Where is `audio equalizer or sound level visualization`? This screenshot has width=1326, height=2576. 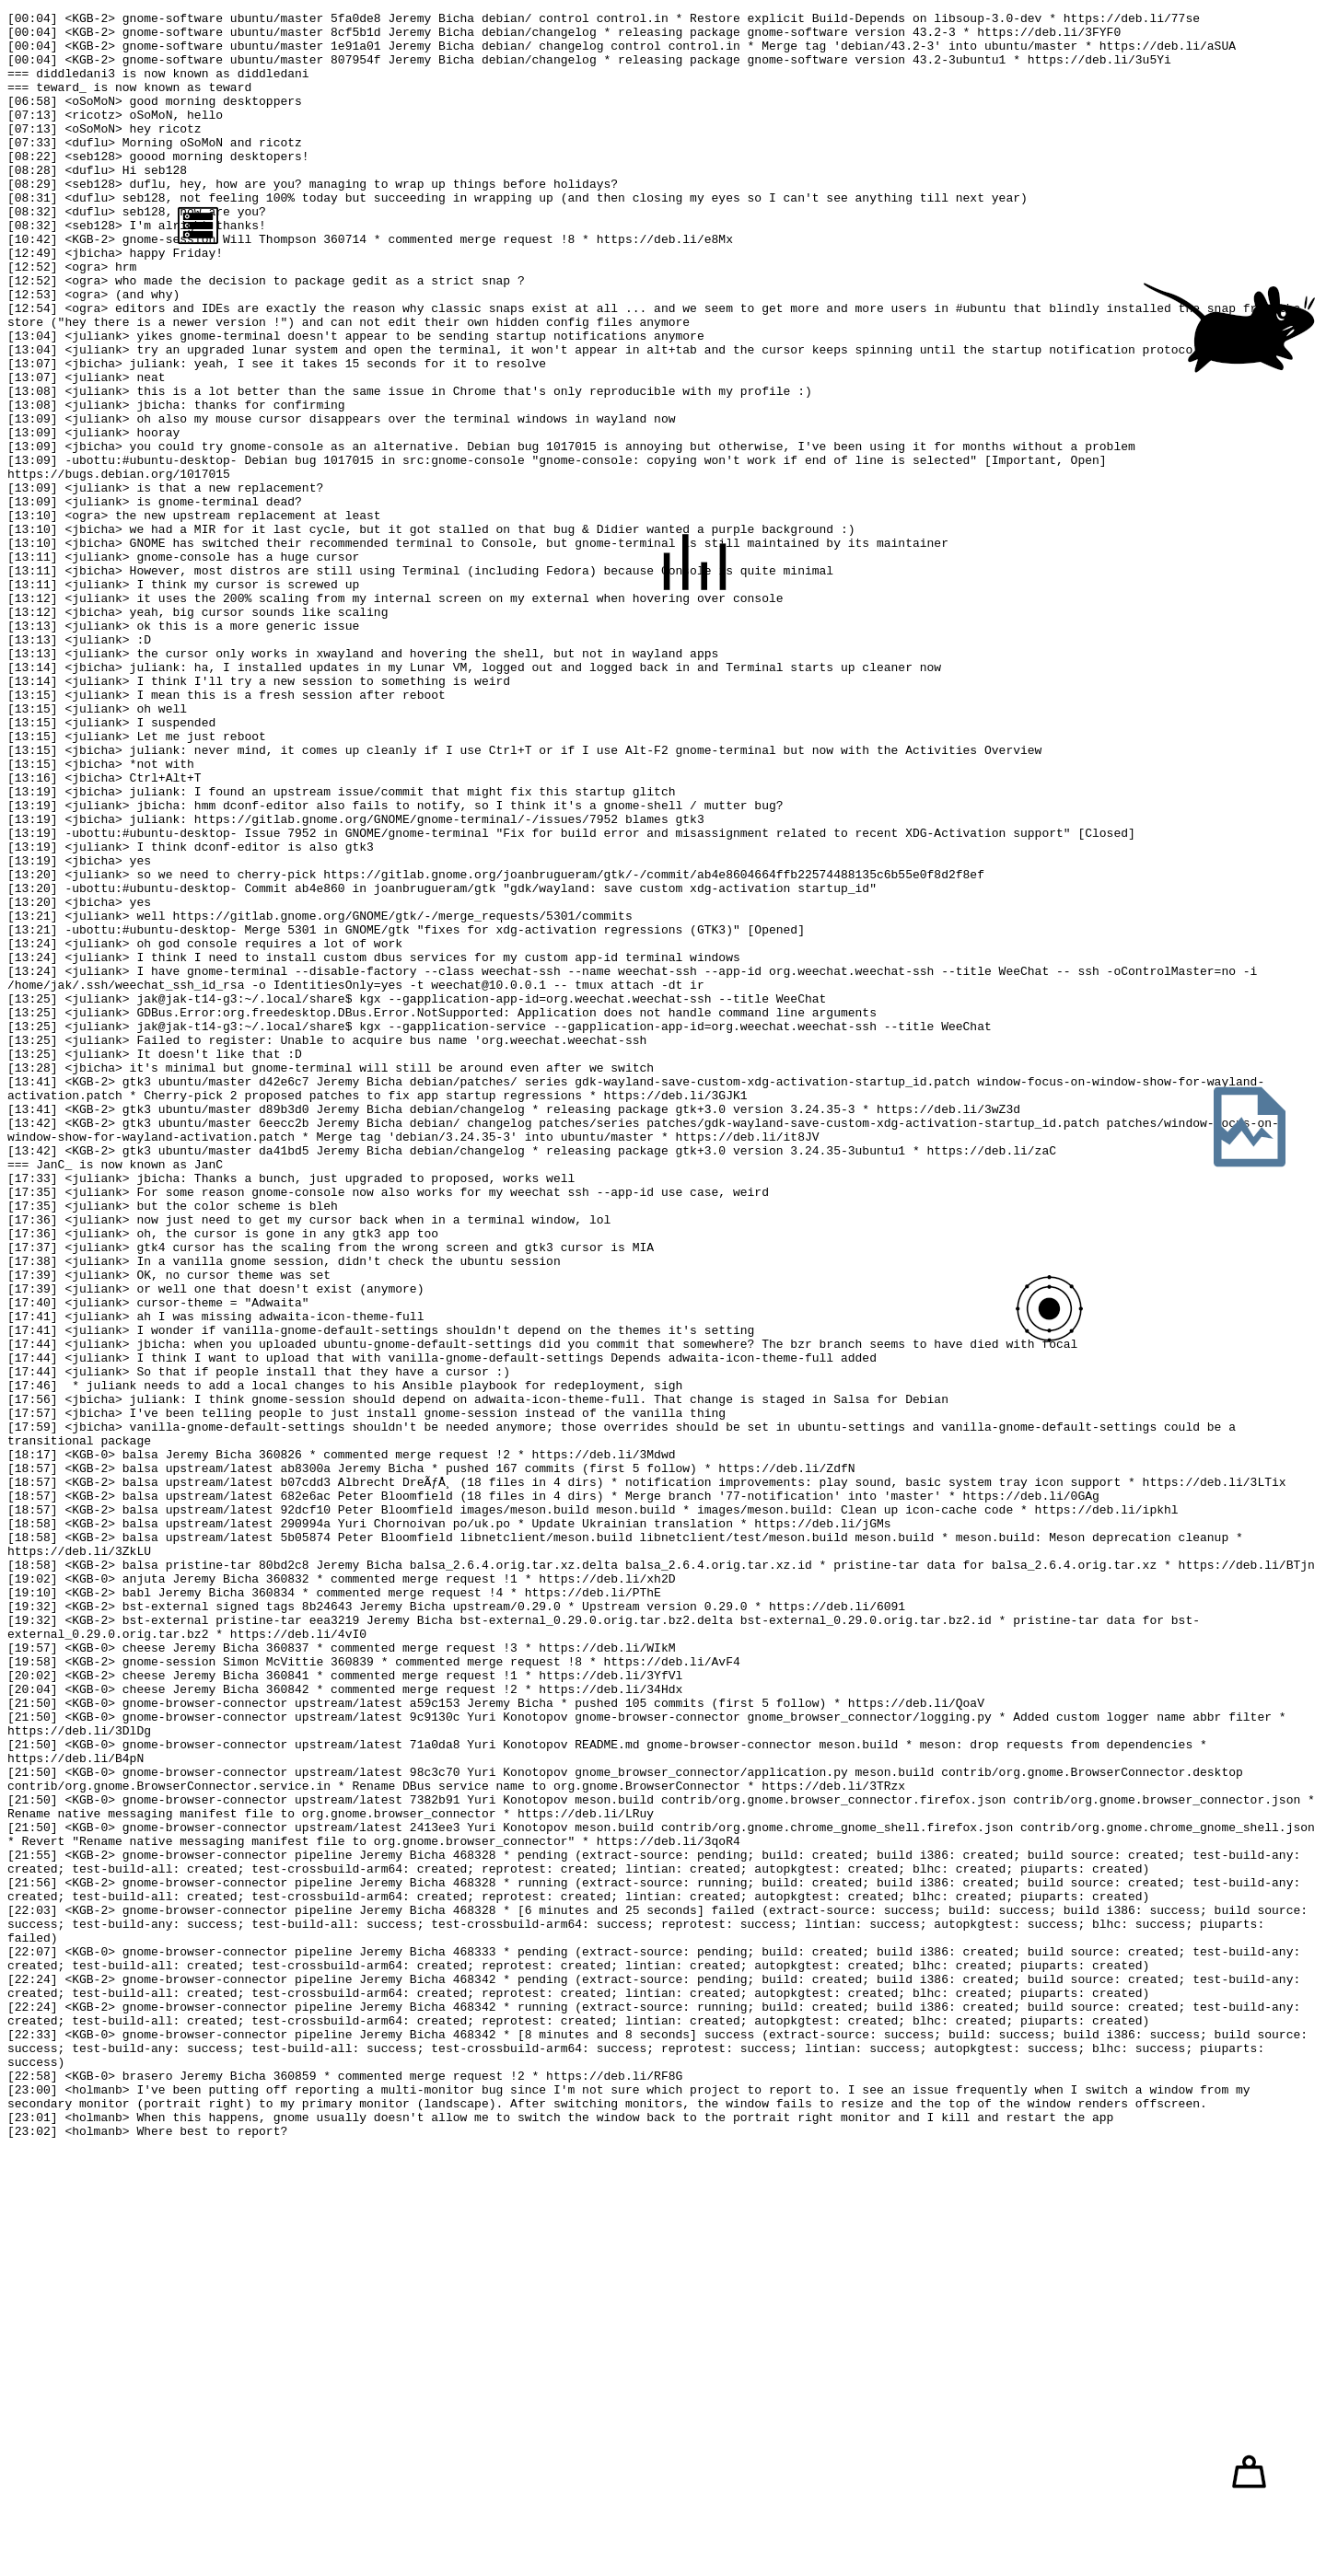
audio equalizer or sound level visualization is located at coordinates (694, 562).